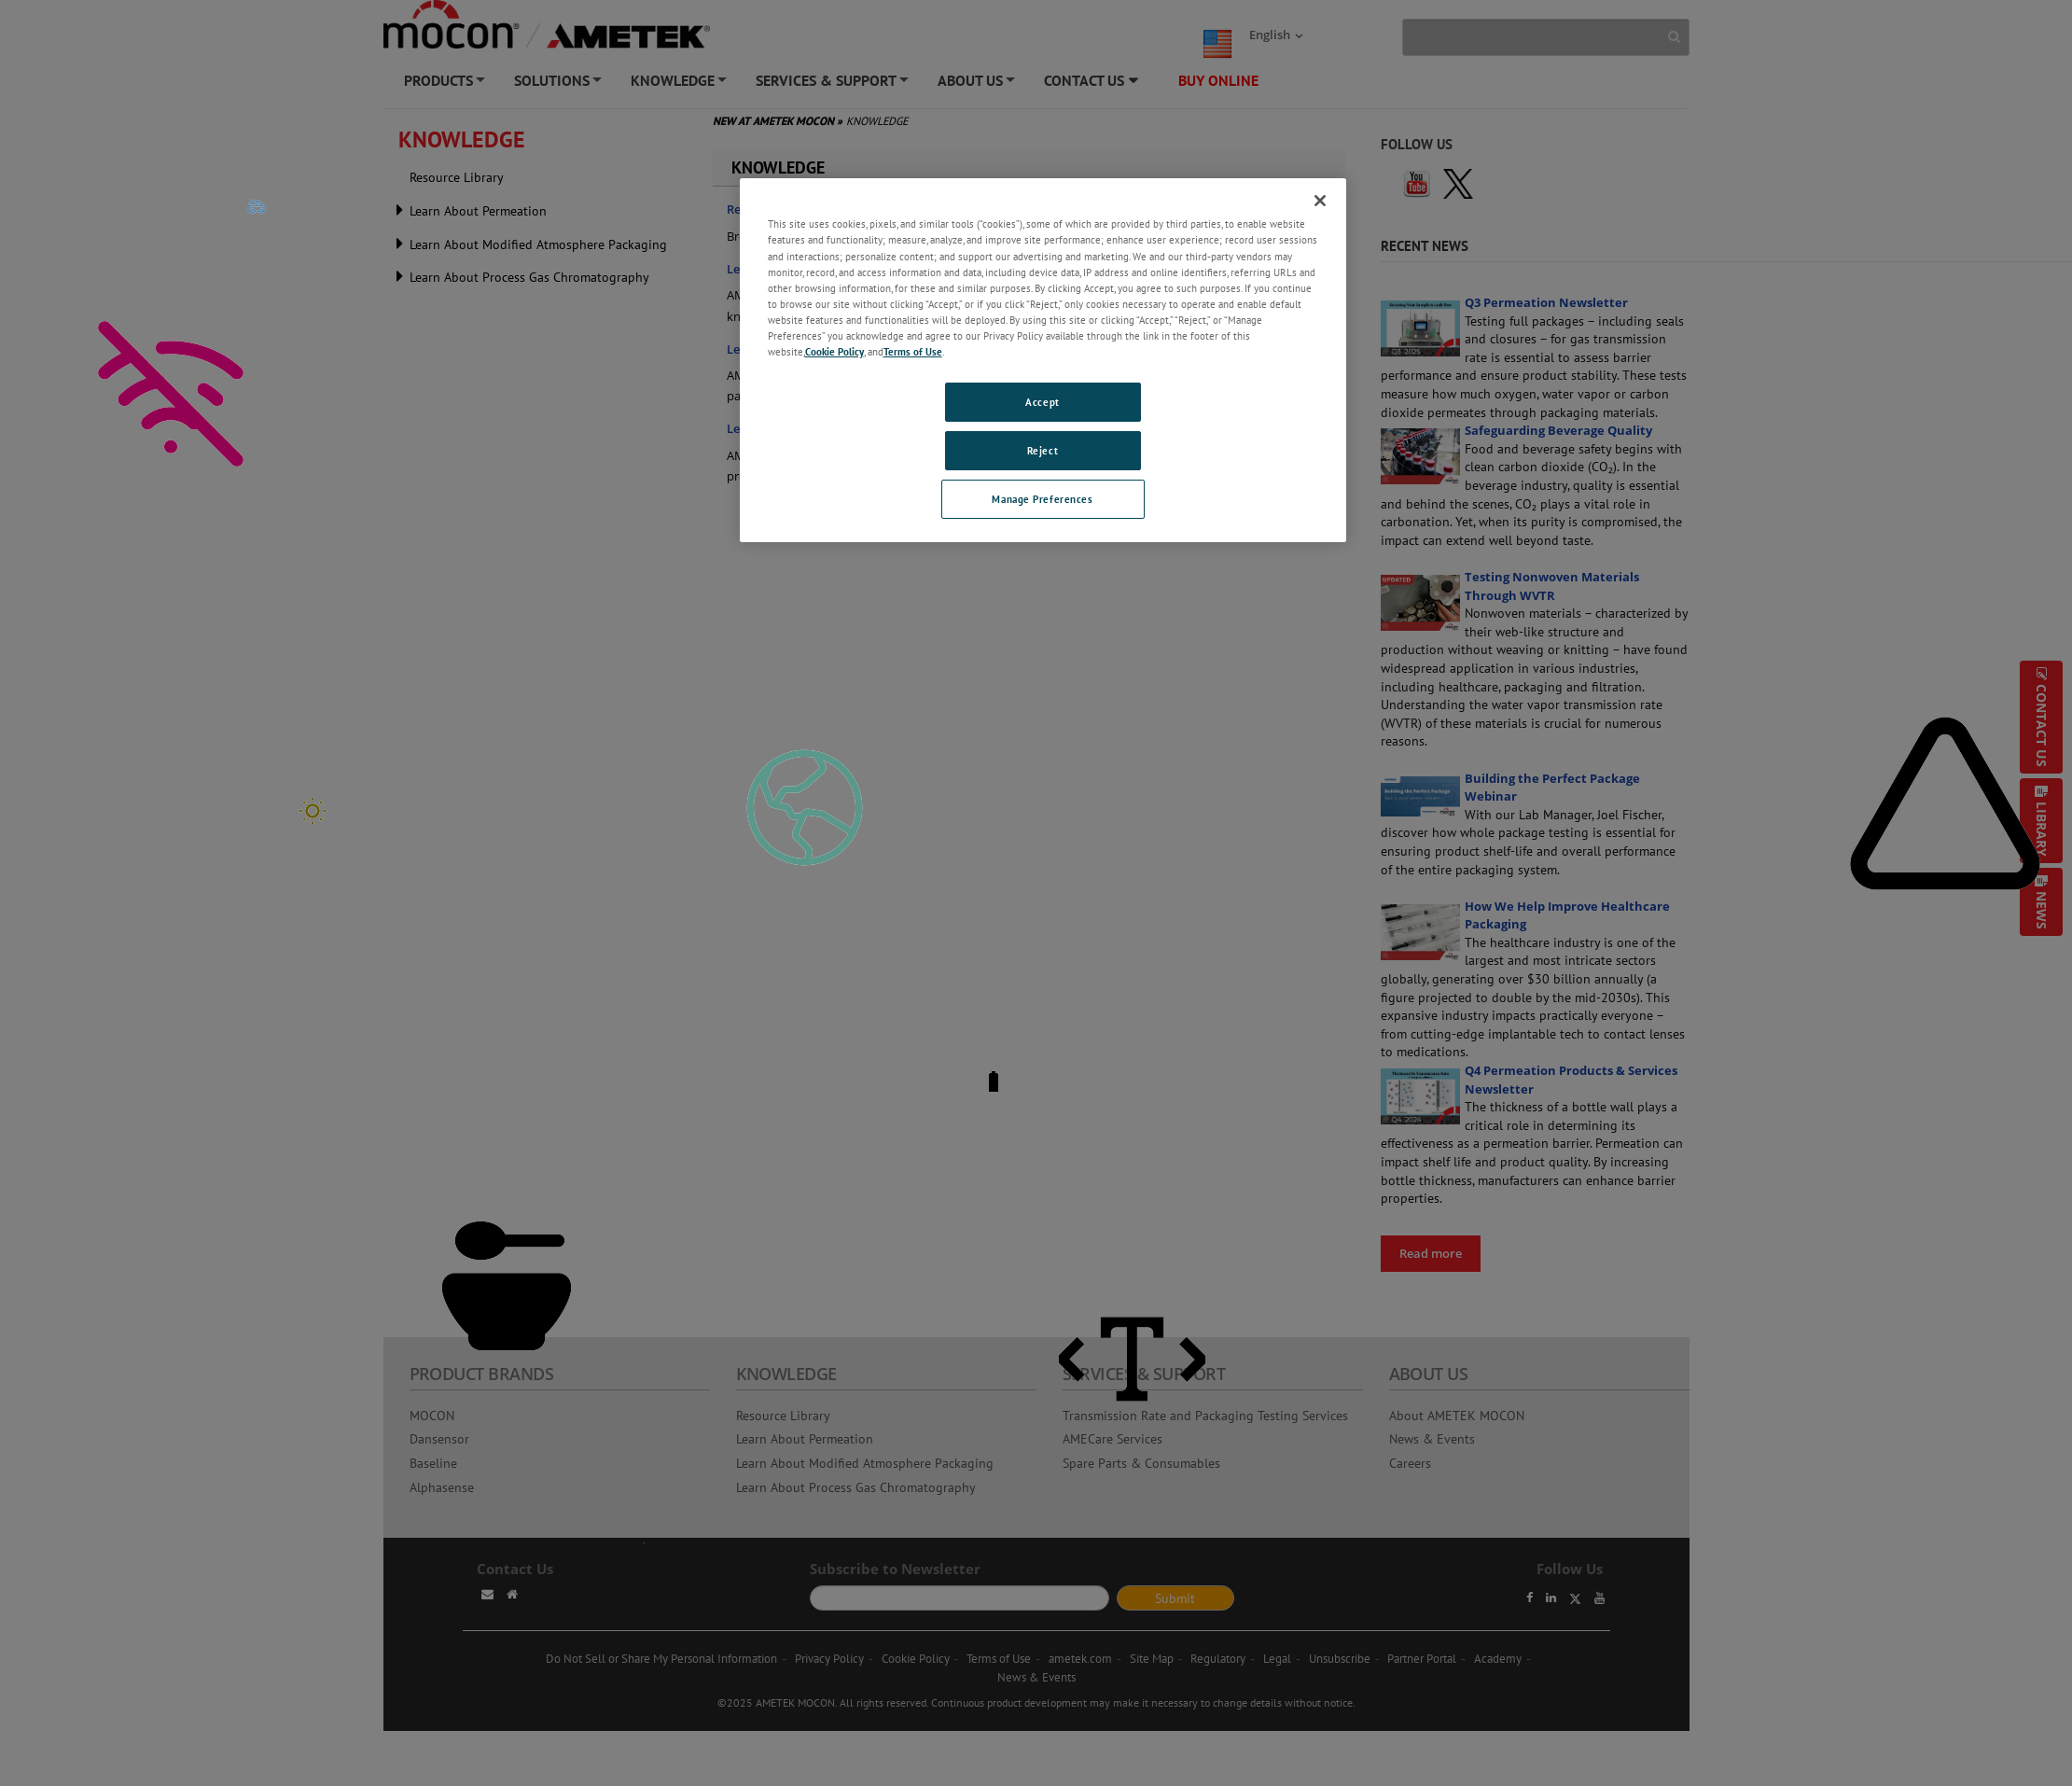  I want to click on play or start media content, so click(1945, 803).